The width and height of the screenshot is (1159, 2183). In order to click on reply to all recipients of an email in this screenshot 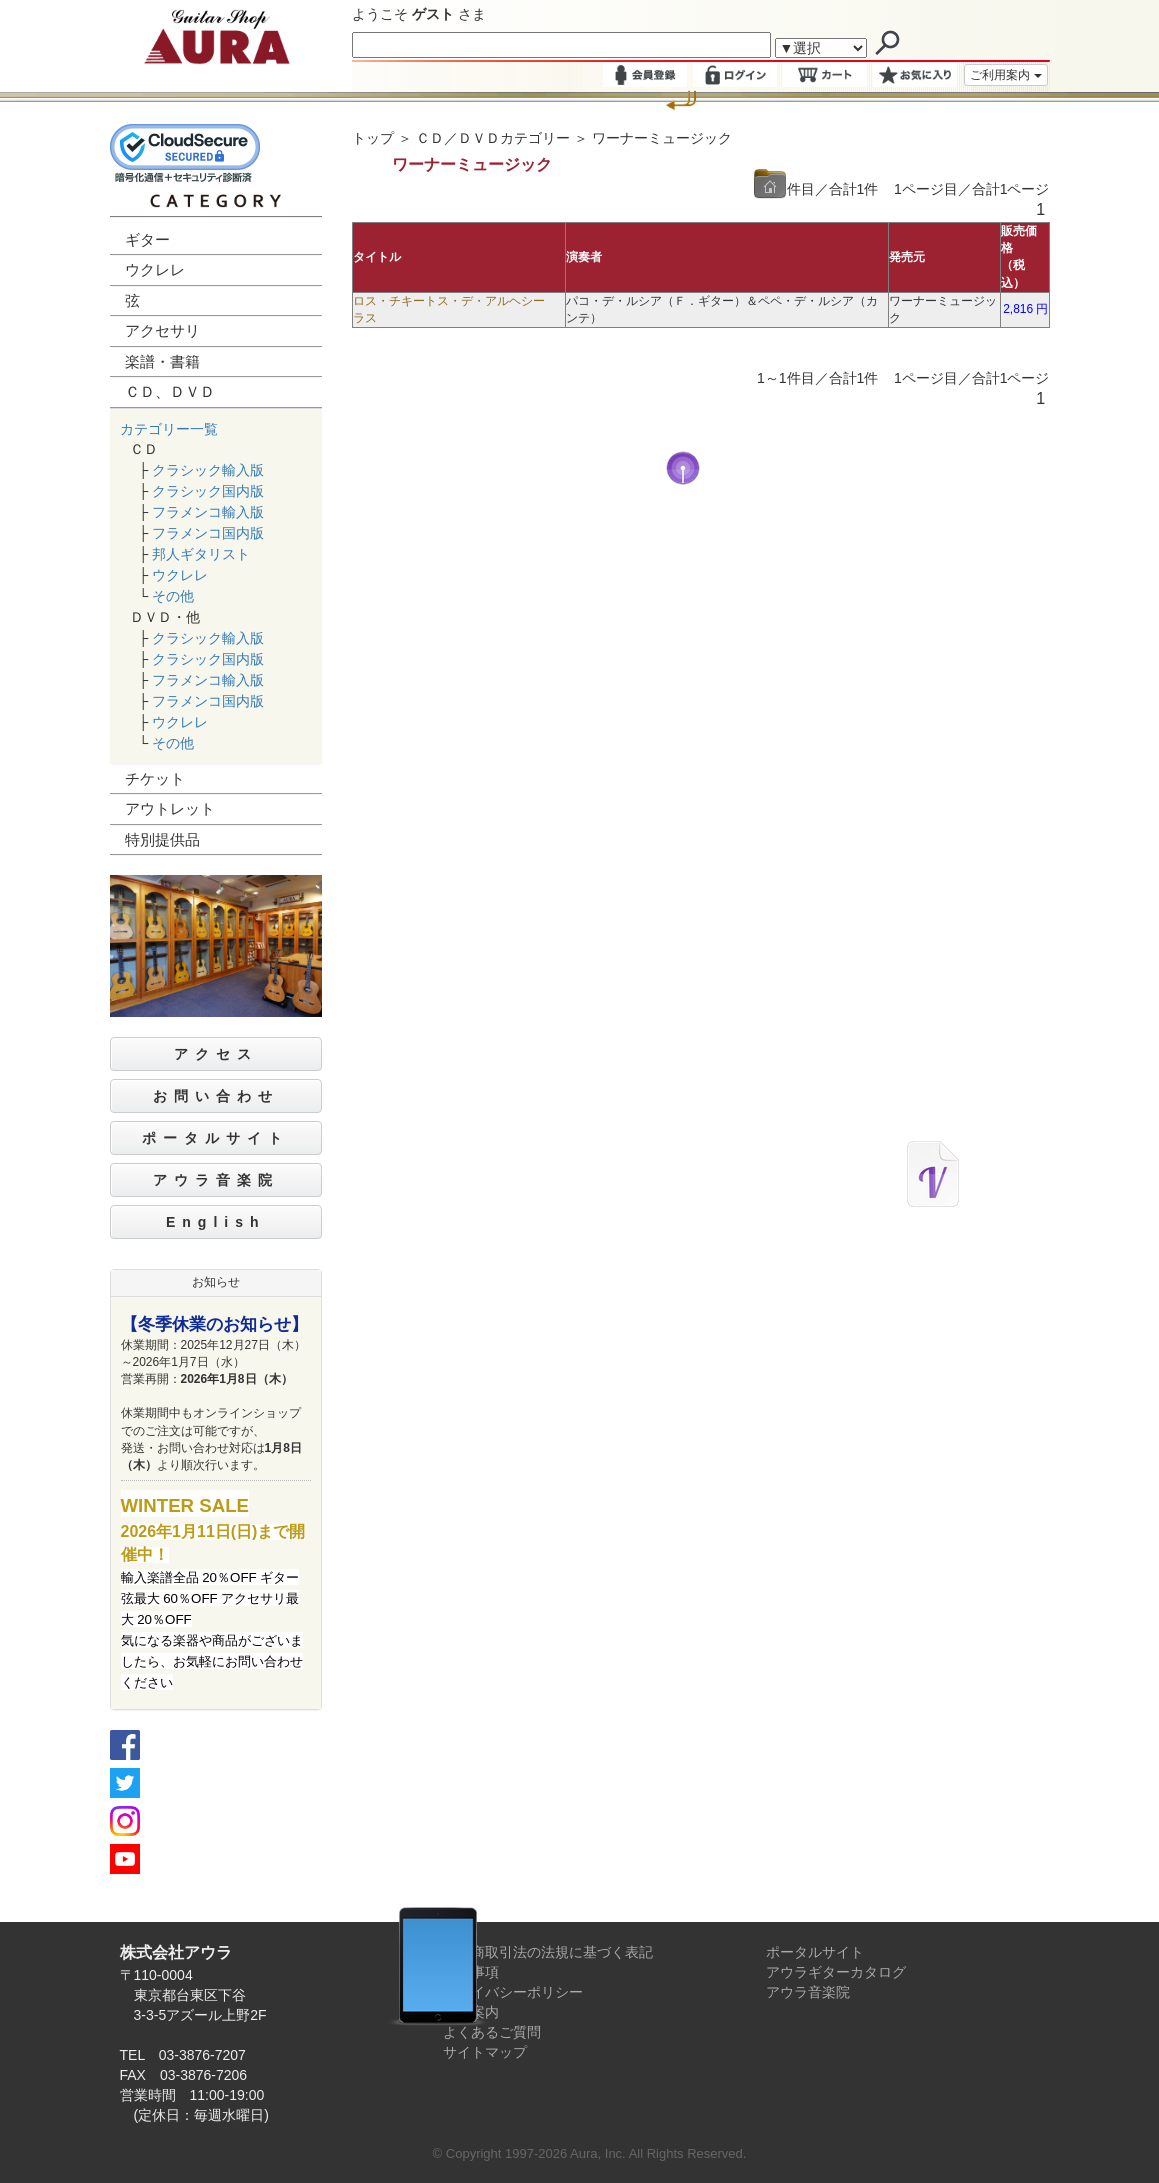, I will do `click(680, 98)`.